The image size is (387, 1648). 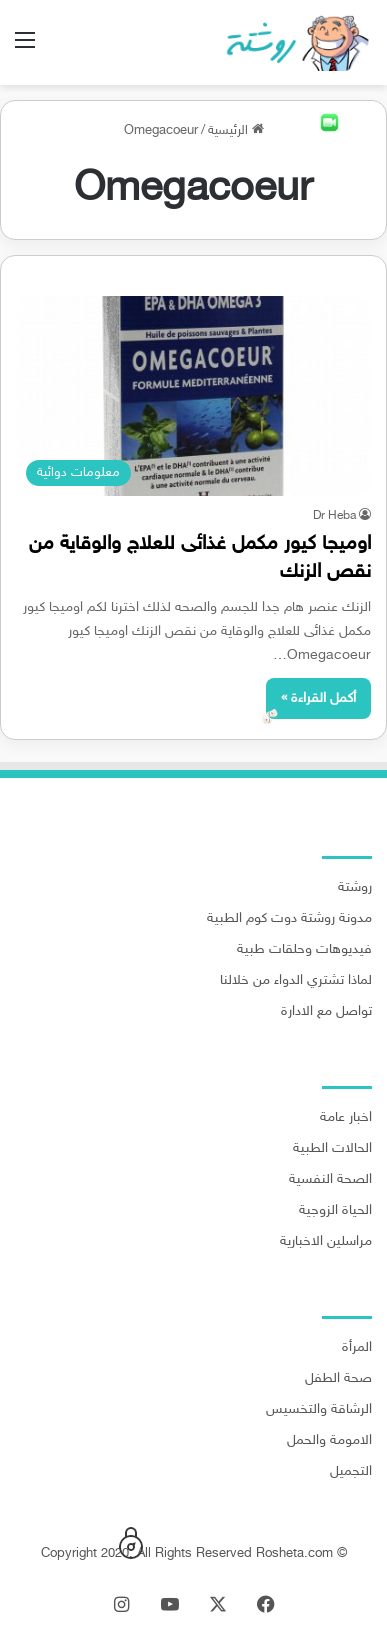 I want to click on connect beats wireless earbuds via bluetooth, so click(x=269, y=716).